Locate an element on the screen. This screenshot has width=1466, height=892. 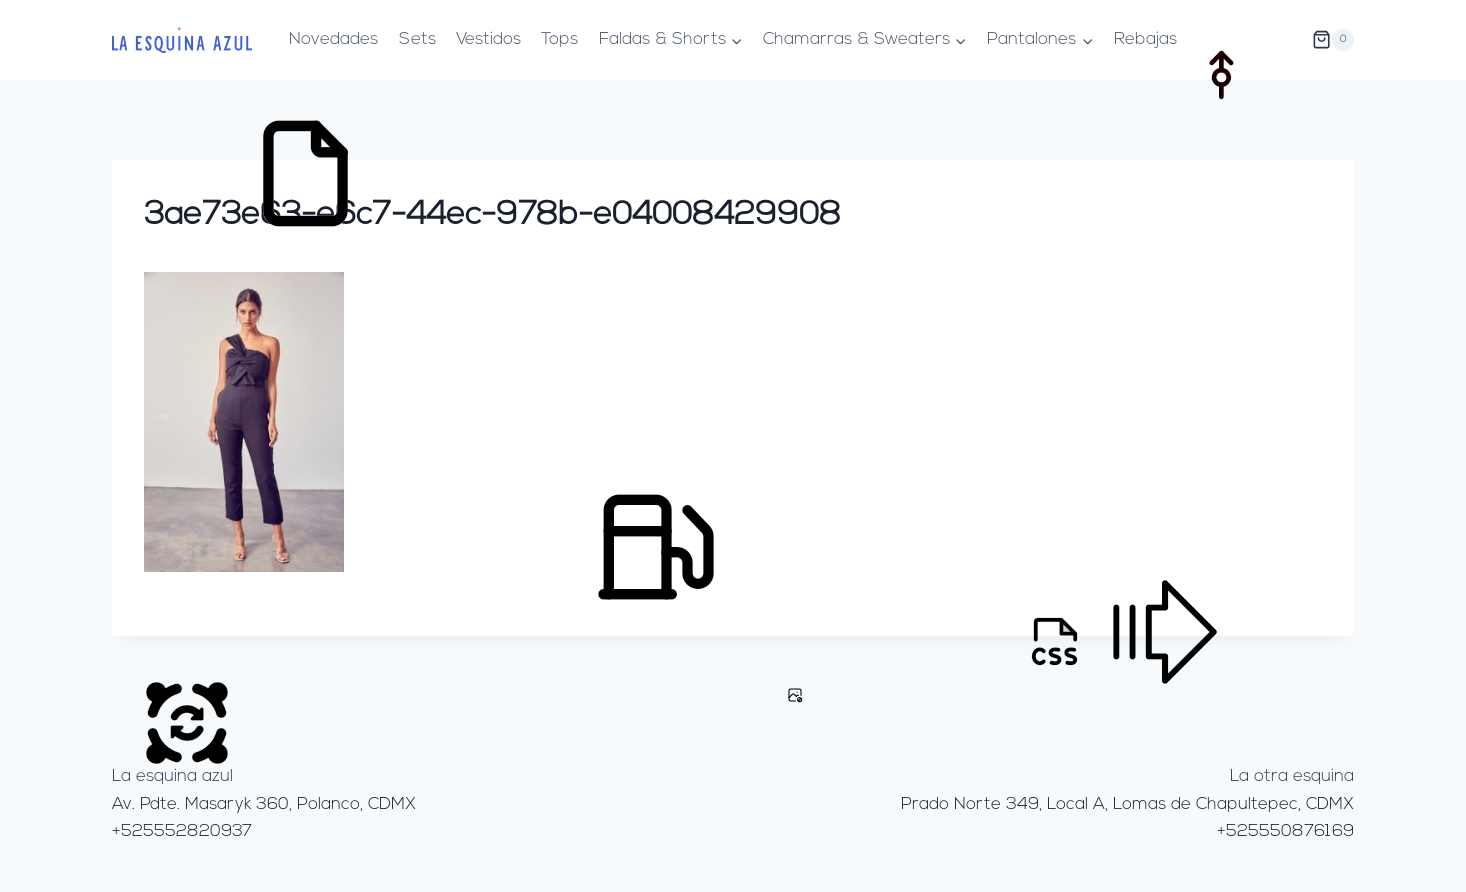
find nearby gas stations is located at coordinates (656, 547).